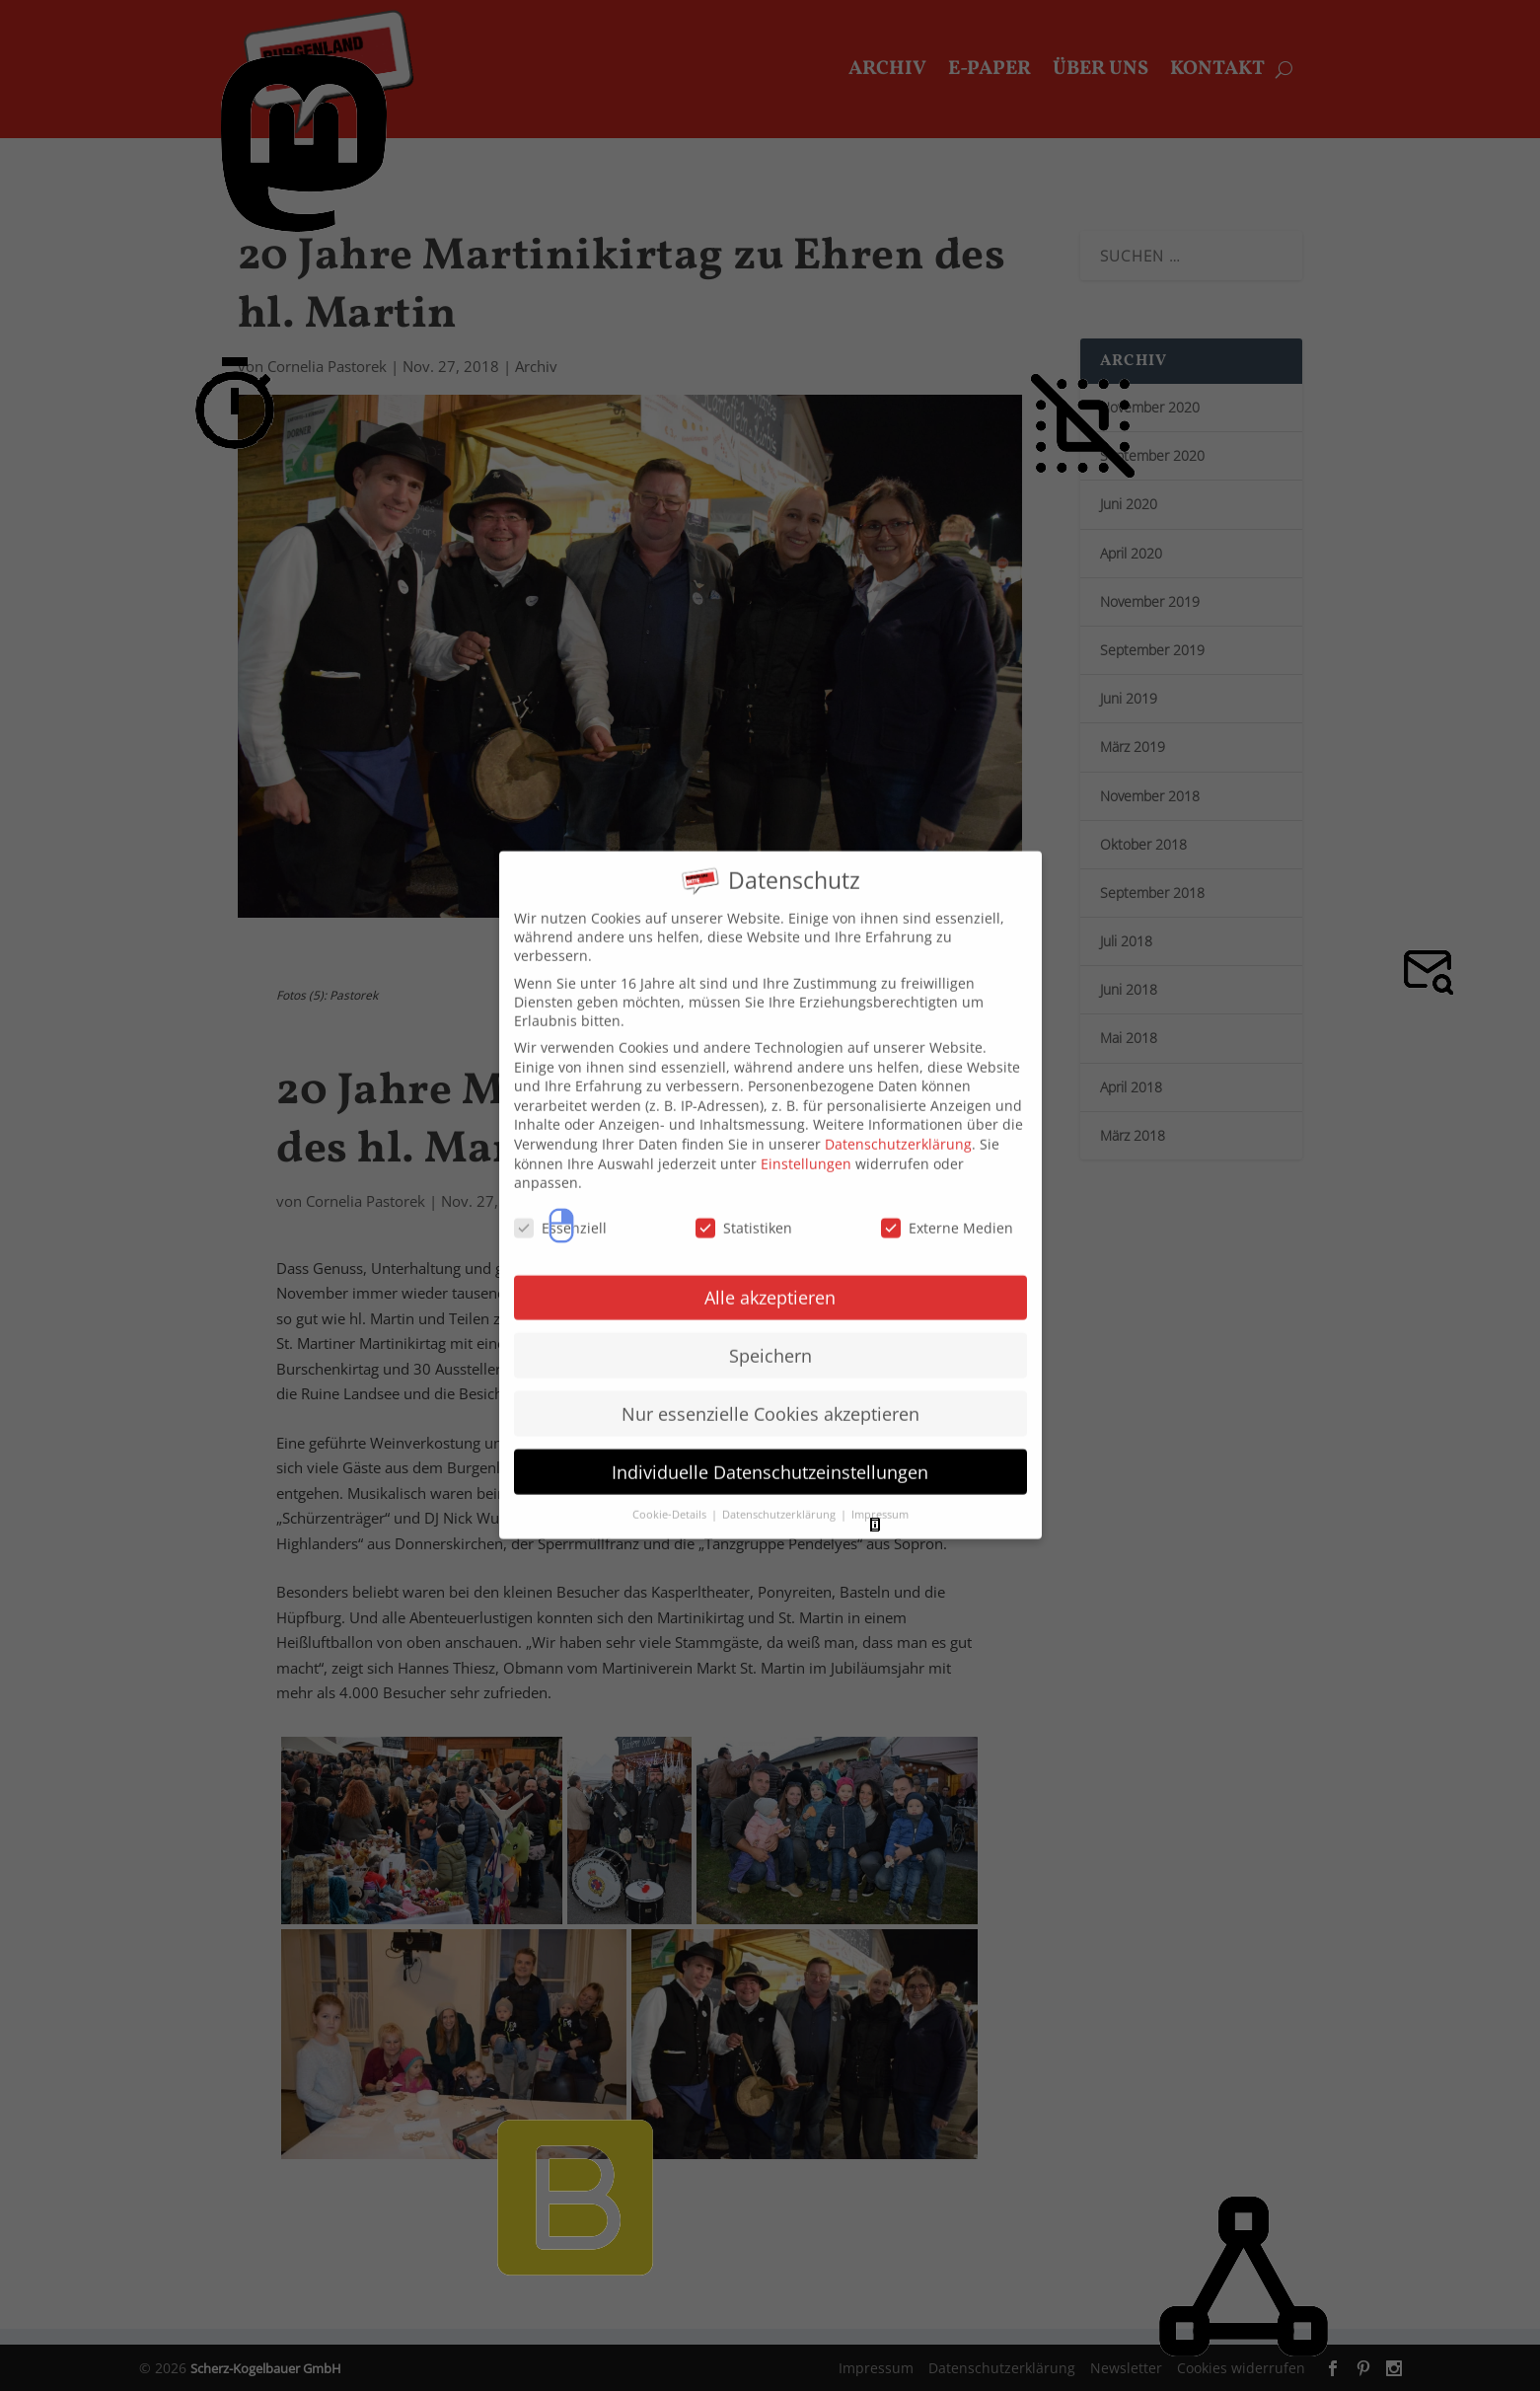 The image size is (1540, 2391). What do you see at coordinates (875, 1525) in the screenshot?
I see `view device information` at bounding box center [875, 1525].